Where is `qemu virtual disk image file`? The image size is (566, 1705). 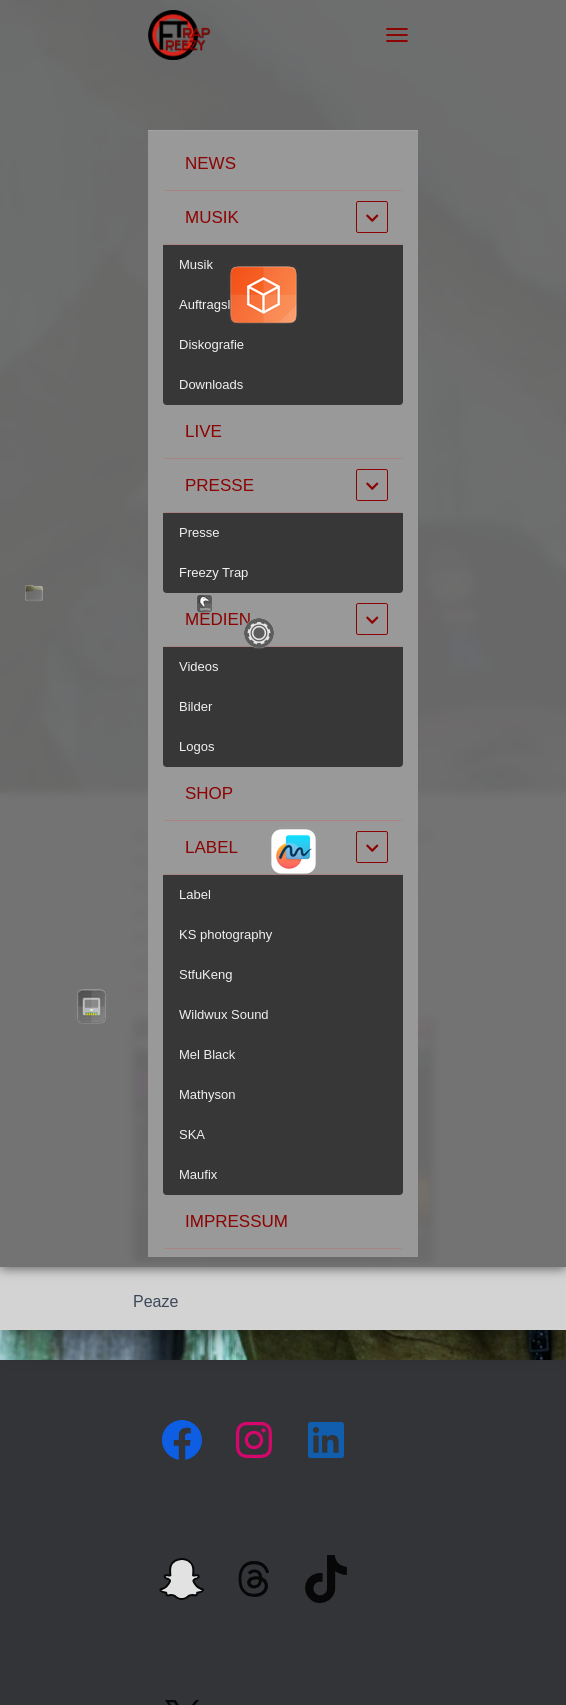
qemu virtual disk image file is located at coordinates (204, 603).